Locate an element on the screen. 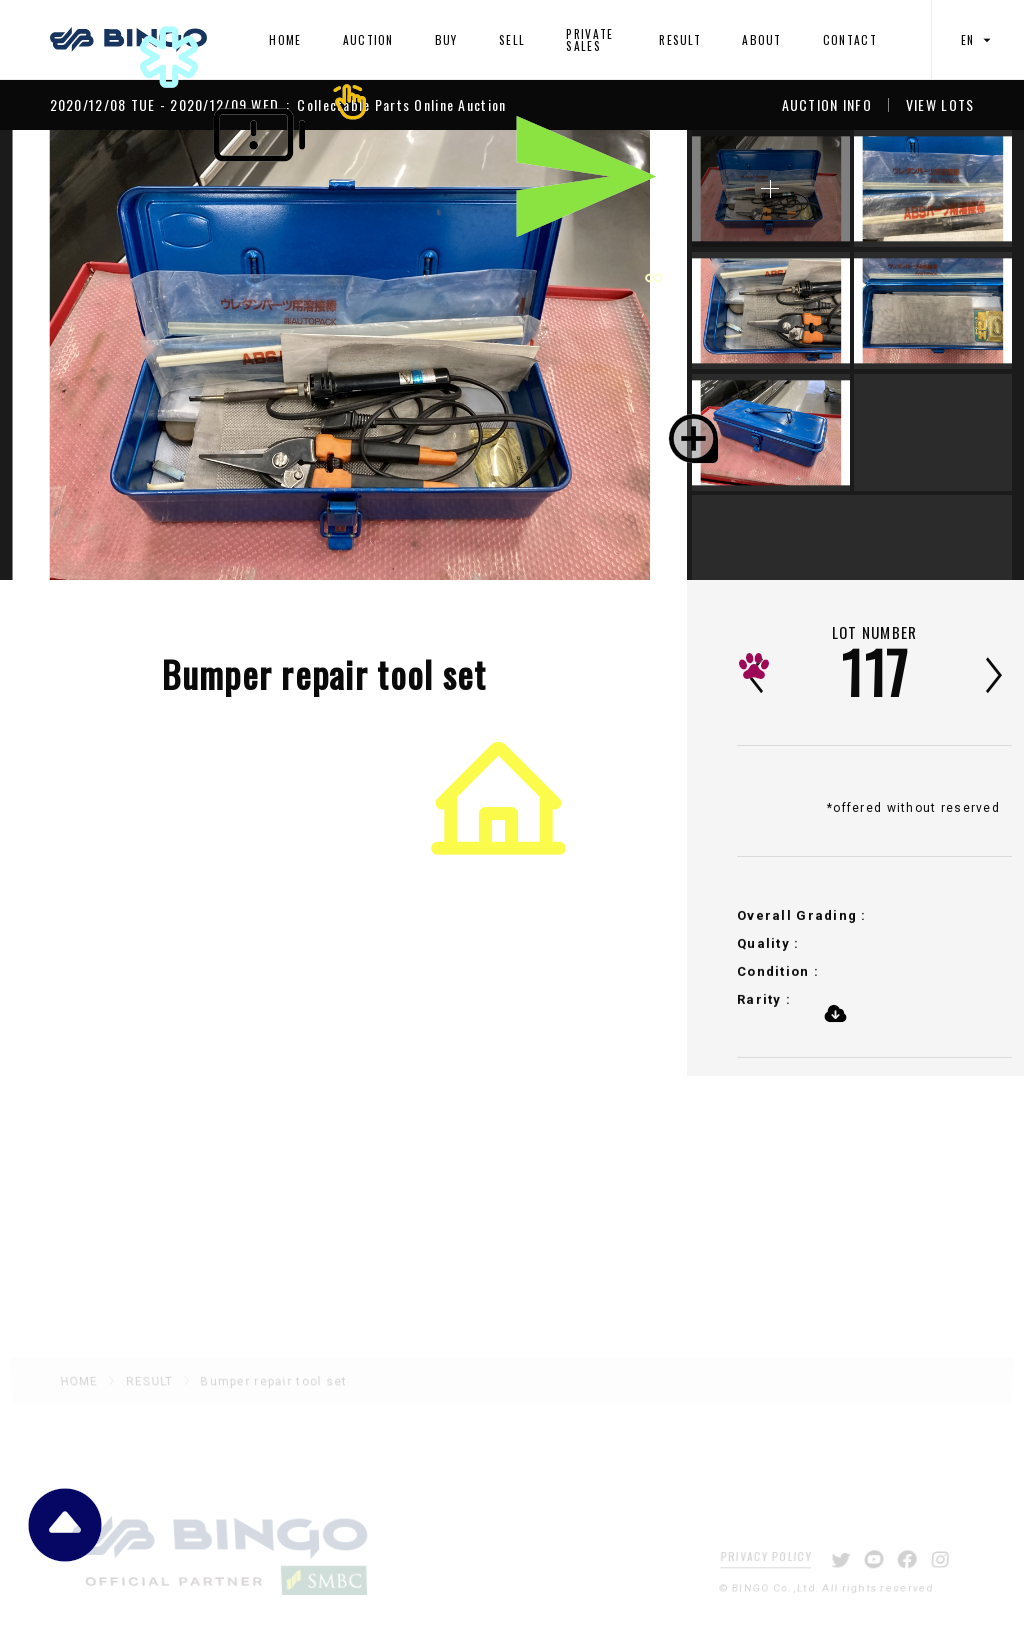 Image resolution: width=1024 pixels, height=1640 pixels. navigate to home screen is located at coordinates (498, 800).